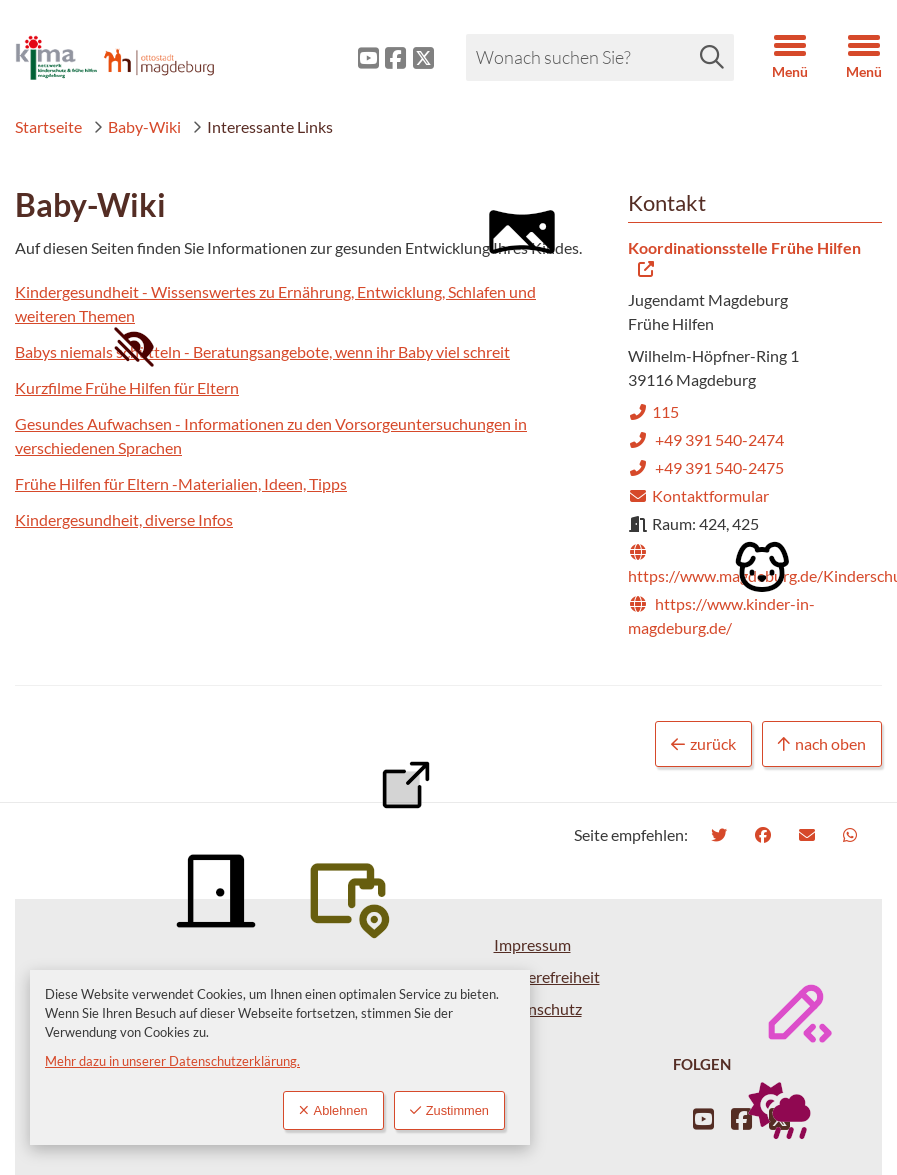 This screenshot has height=1175, width=897. What do you see at coordinates (522, 232) in the screenshot?
I see `view panorama or wide-angle photos` at bounding box center [522, 232].